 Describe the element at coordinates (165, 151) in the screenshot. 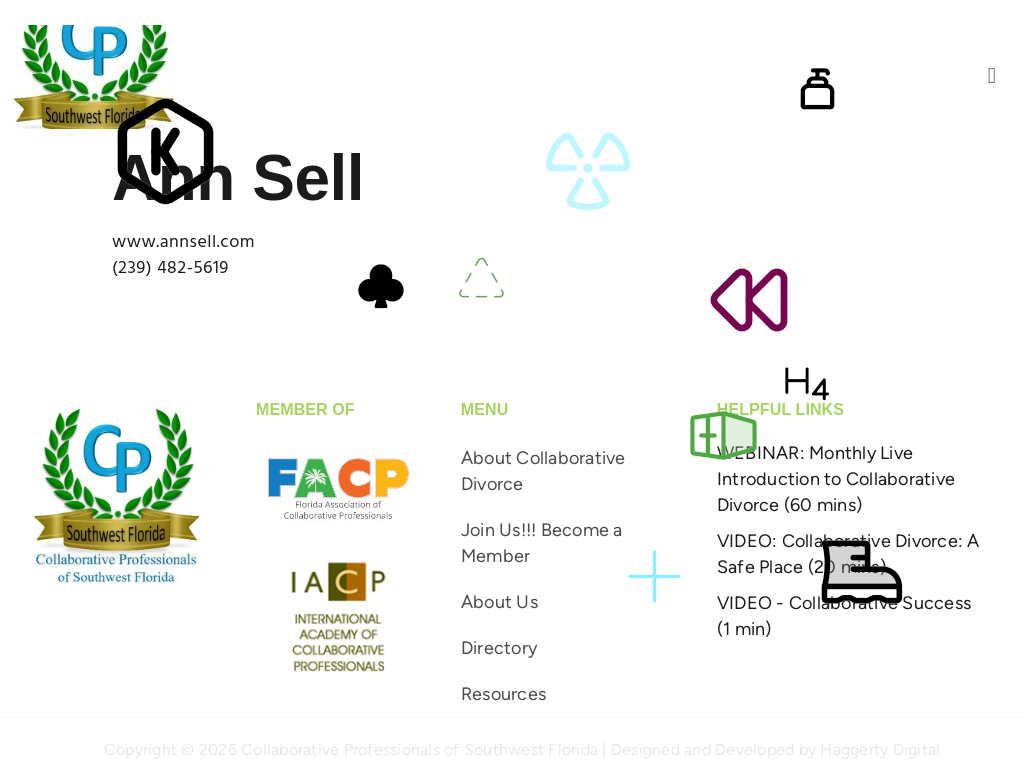

I see `indicates a keyboard shortcut or hotkey` at that location.